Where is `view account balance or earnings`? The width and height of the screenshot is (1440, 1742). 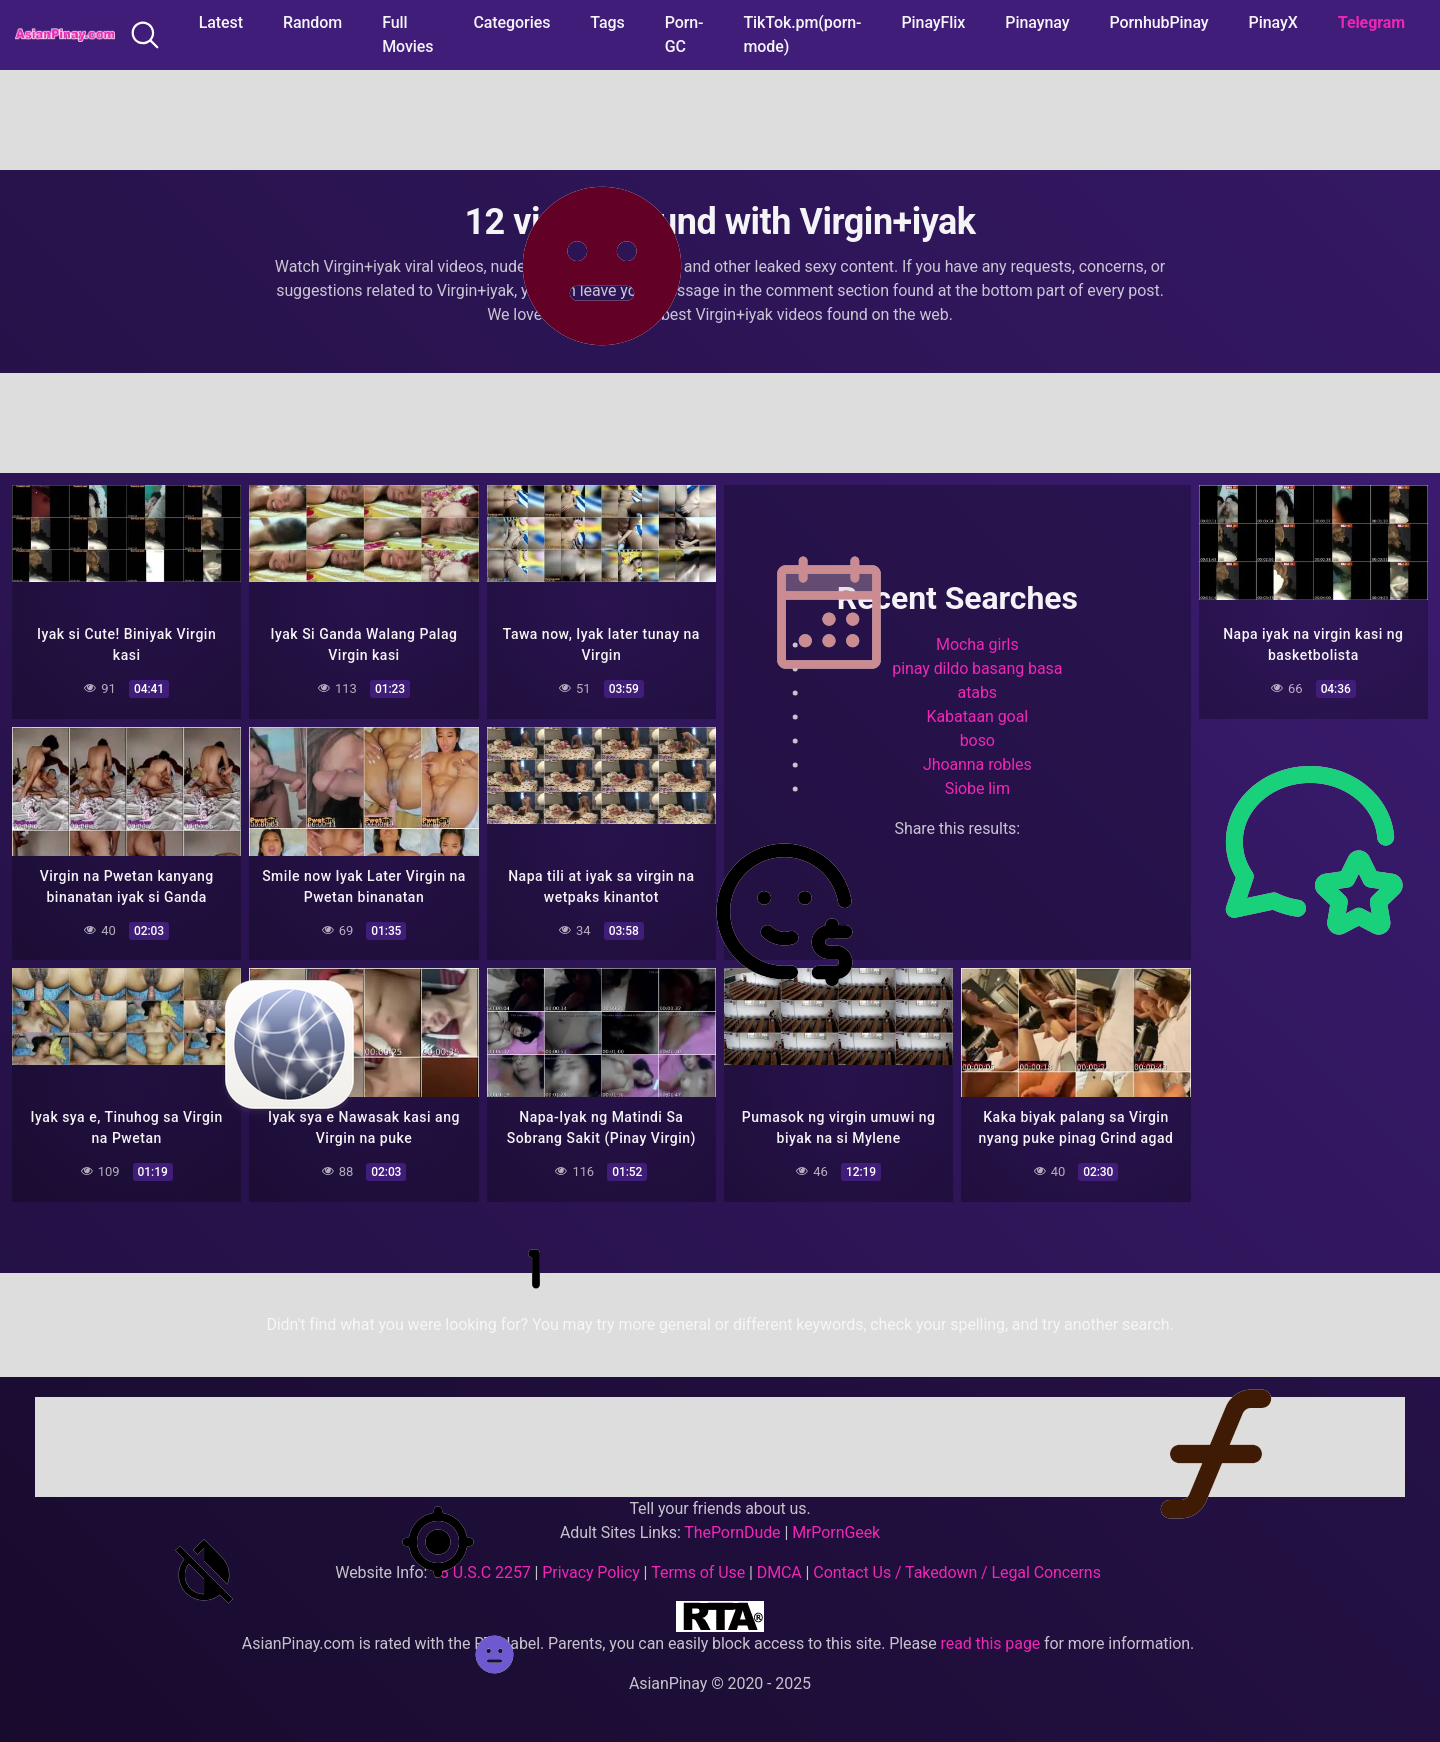
view account balance or earnings is located at coordinates (784, 911).